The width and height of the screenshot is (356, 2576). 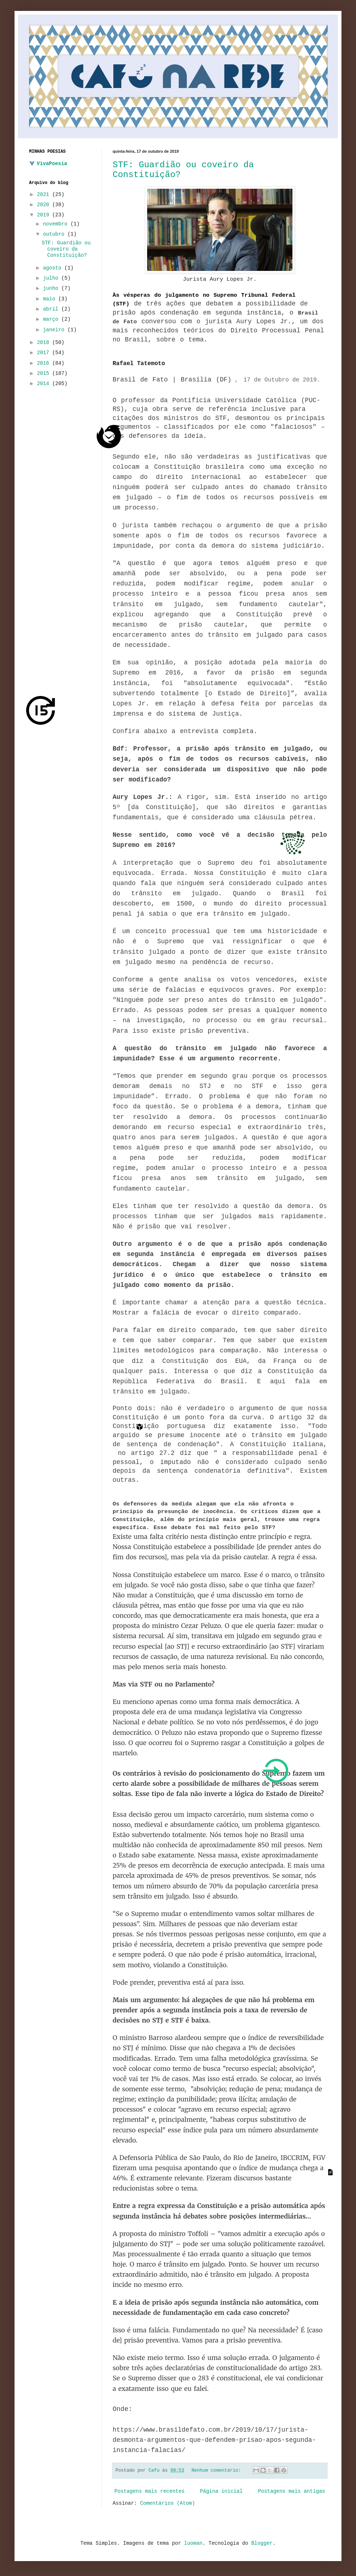 I want to click on open Mozilla Thunderbird email client, so click(x=109, y=436).